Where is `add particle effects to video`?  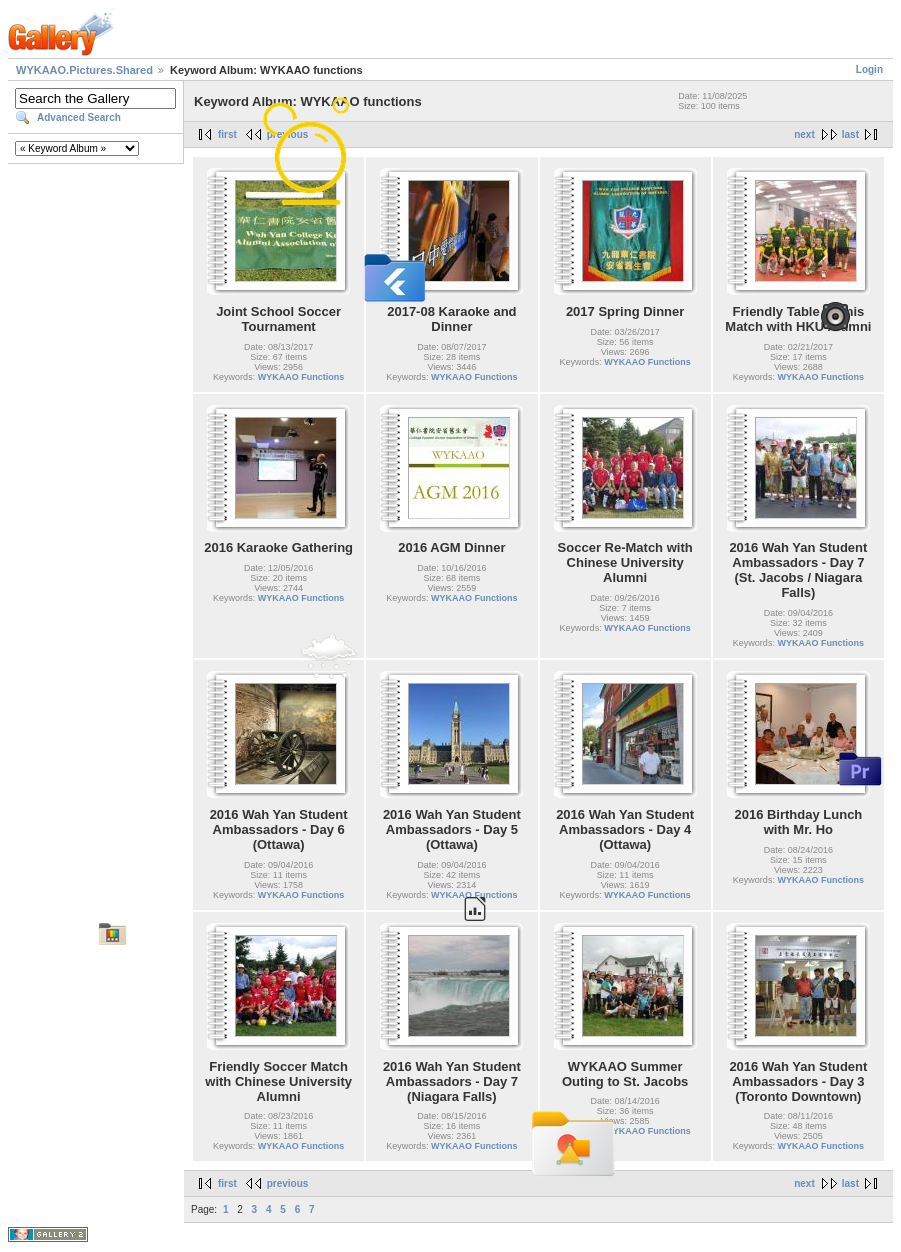 add particle effects to video is located at coordinates (311, 151).